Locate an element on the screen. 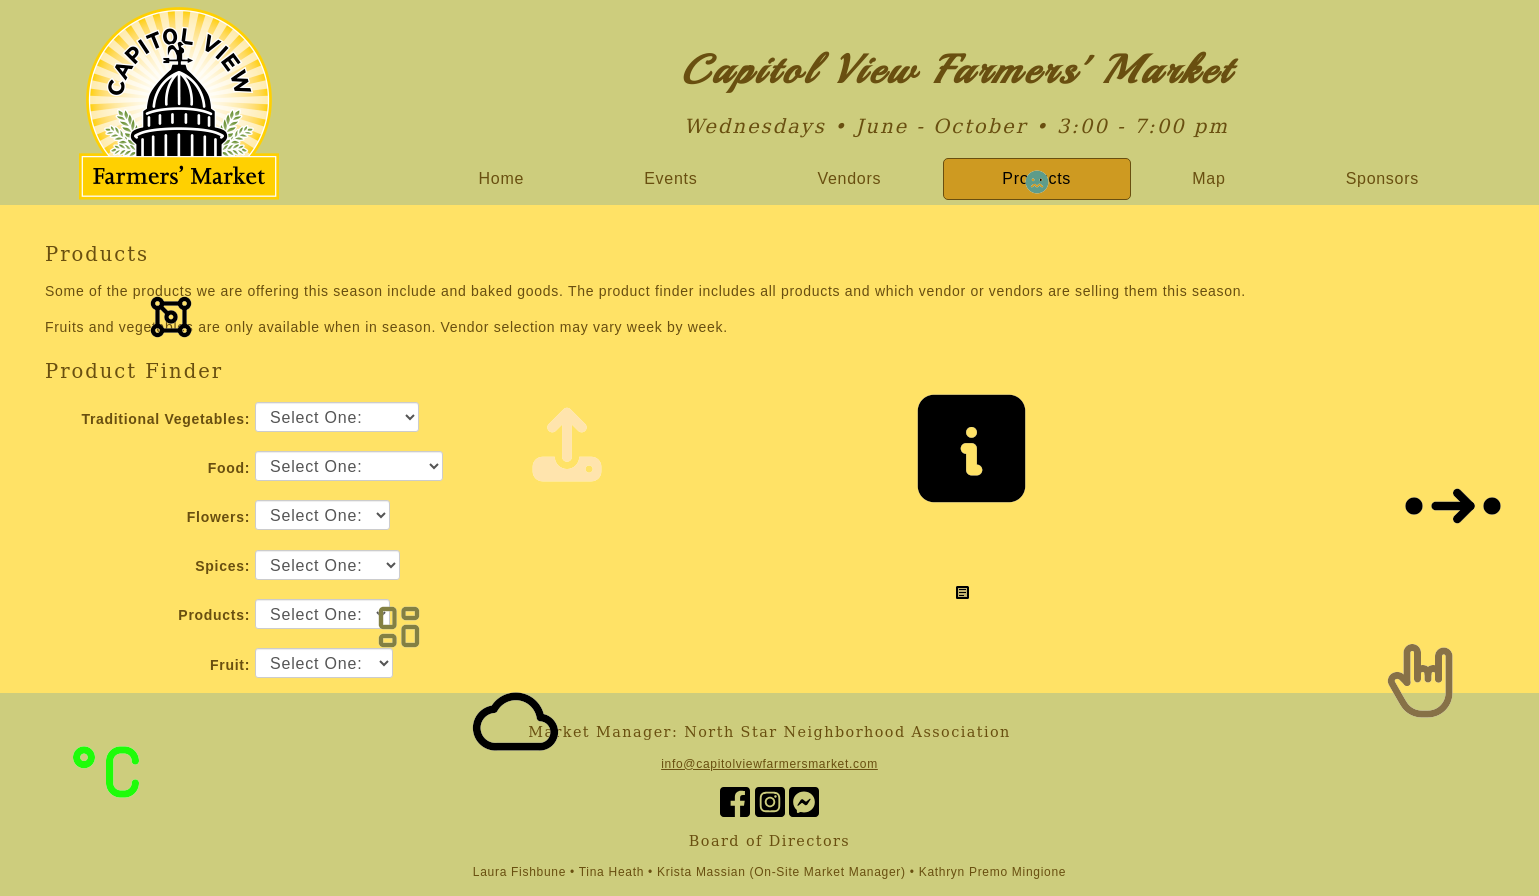  view complex network topology is located at coordinates (171, 317).